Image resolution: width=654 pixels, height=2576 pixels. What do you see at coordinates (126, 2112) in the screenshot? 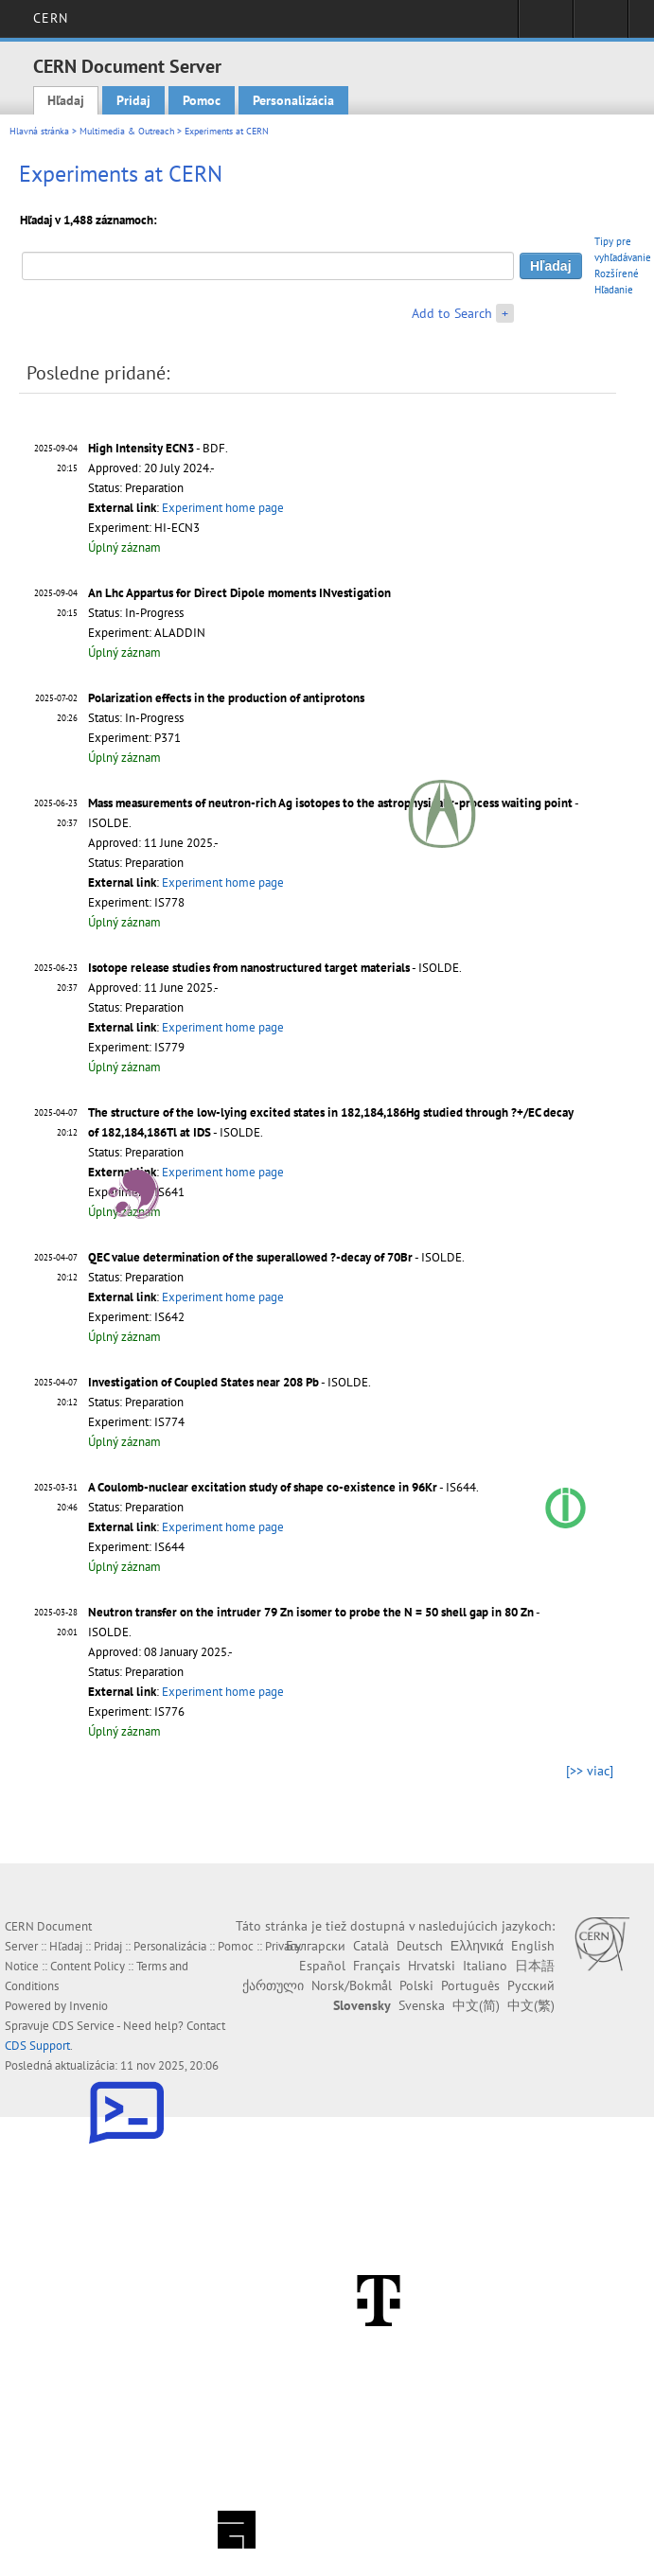
I see `open ntfy push notification service` at bounding box center [126, 2112].